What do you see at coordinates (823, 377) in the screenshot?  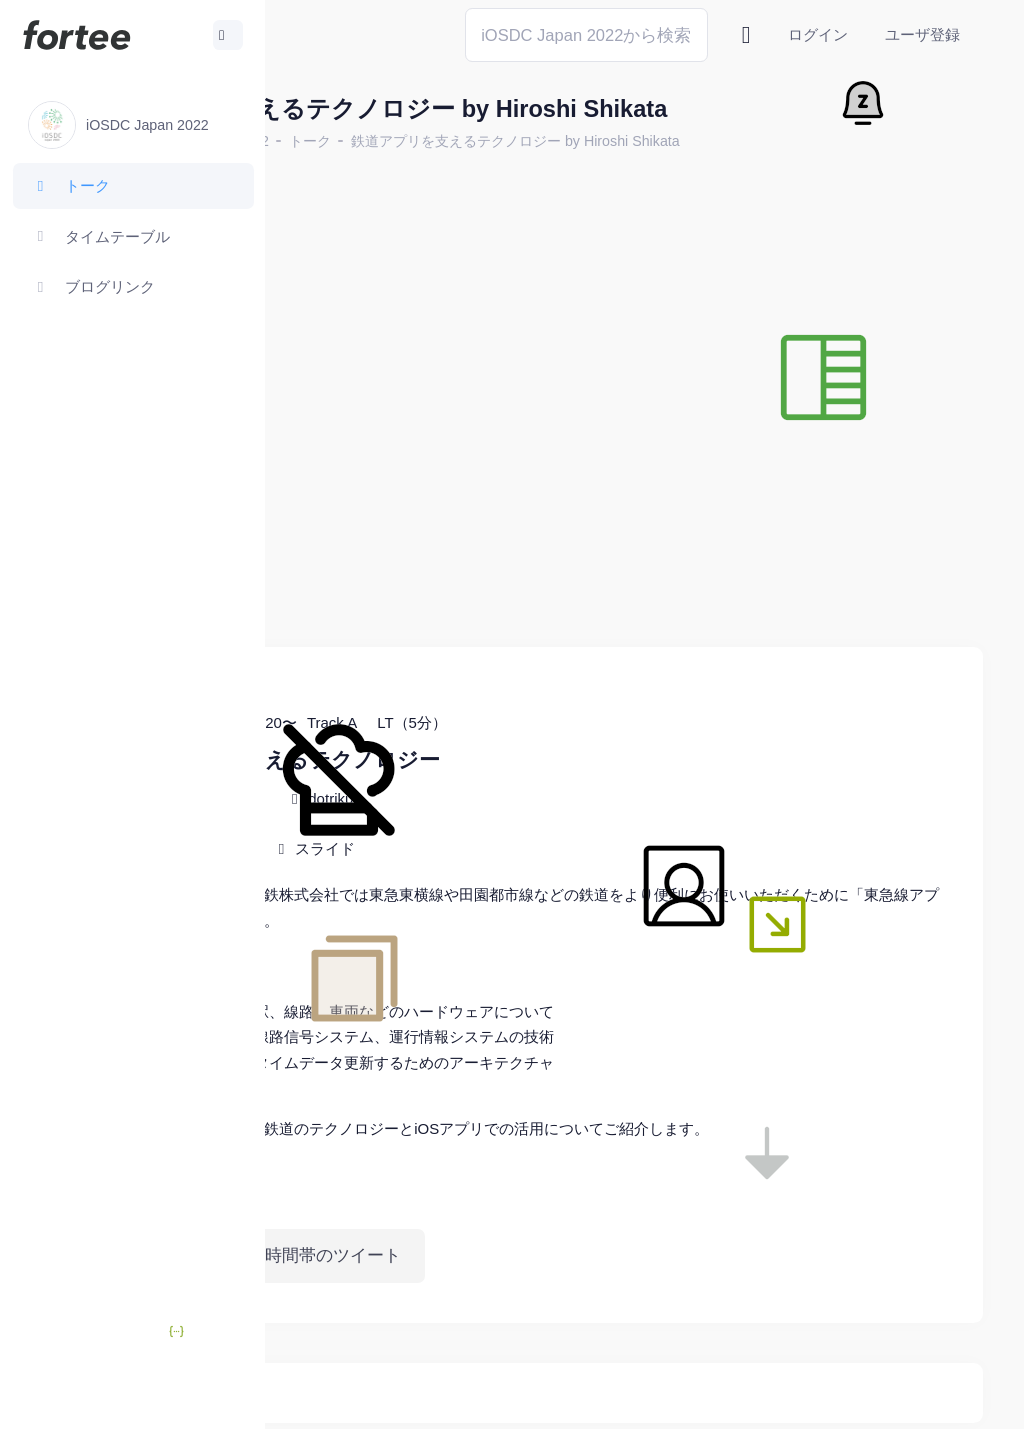 I see `toggle half-screen or split view mode` at bounding box center [823, 377].